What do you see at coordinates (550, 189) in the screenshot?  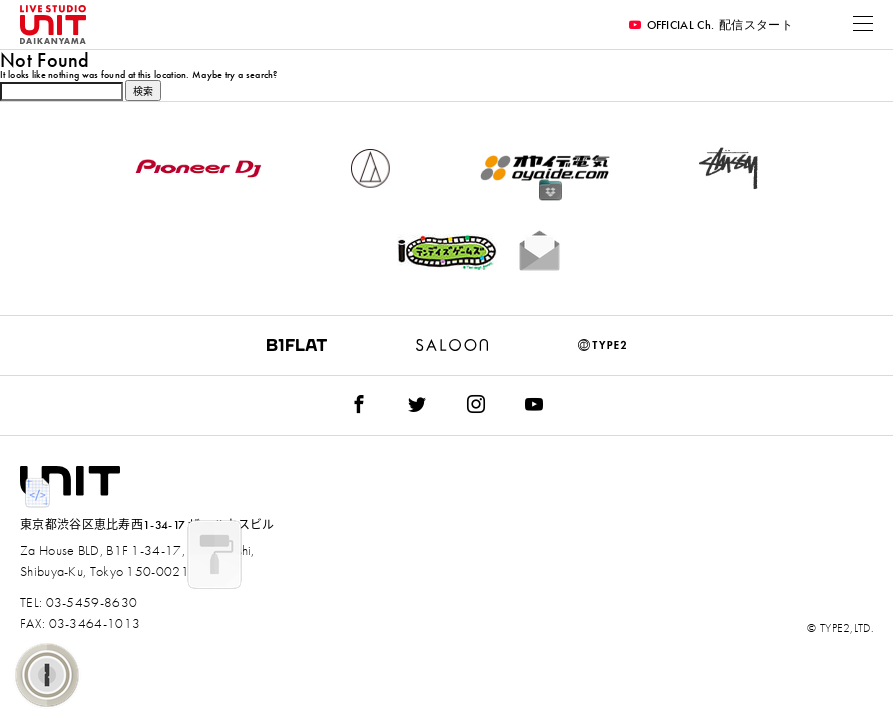 I see `open your dropbox synced folder` at bounding box center [550, 189].